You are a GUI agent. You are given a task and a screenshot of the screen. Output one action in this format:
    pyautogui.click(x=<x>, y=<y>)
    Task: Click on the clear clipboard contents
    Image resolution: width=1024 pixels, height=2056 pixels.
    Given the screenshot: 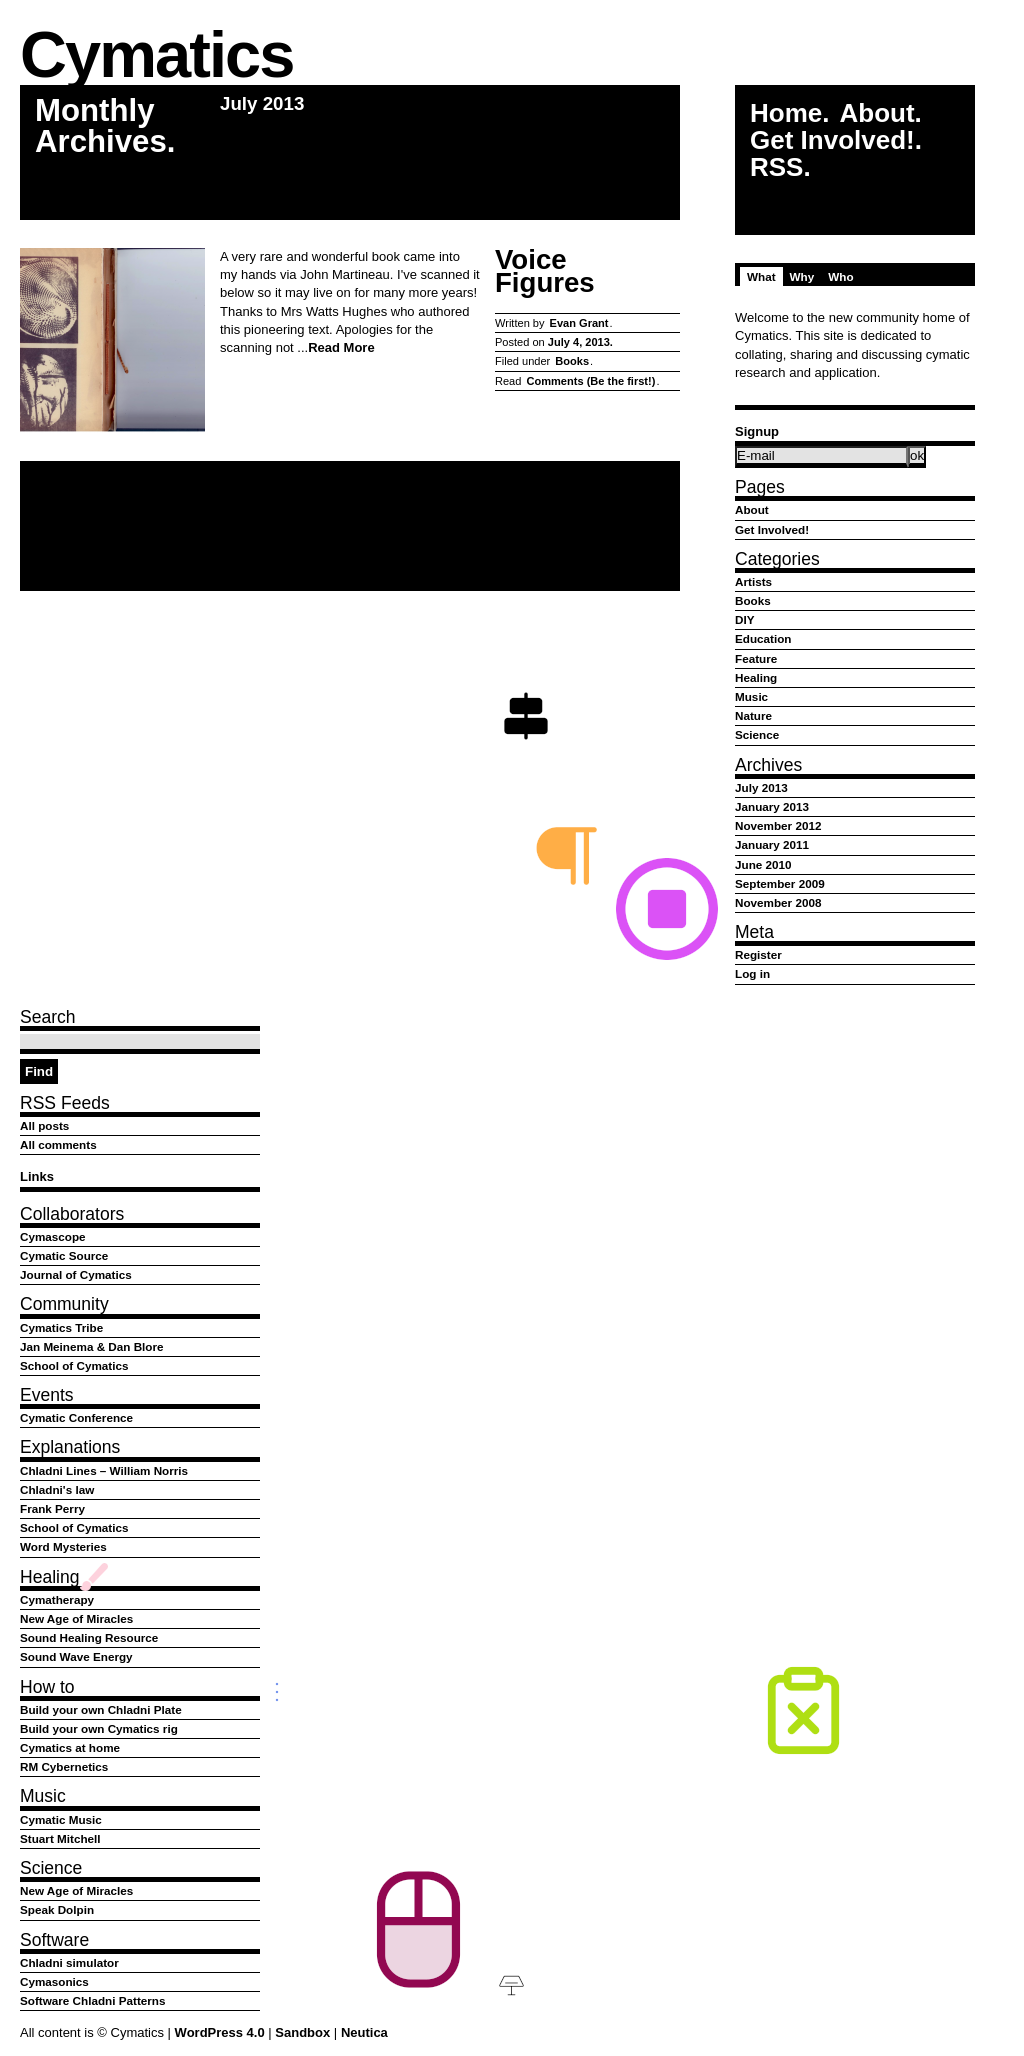 What is the action you would take?
    pyautogui.click(x=803, y=1710)
    